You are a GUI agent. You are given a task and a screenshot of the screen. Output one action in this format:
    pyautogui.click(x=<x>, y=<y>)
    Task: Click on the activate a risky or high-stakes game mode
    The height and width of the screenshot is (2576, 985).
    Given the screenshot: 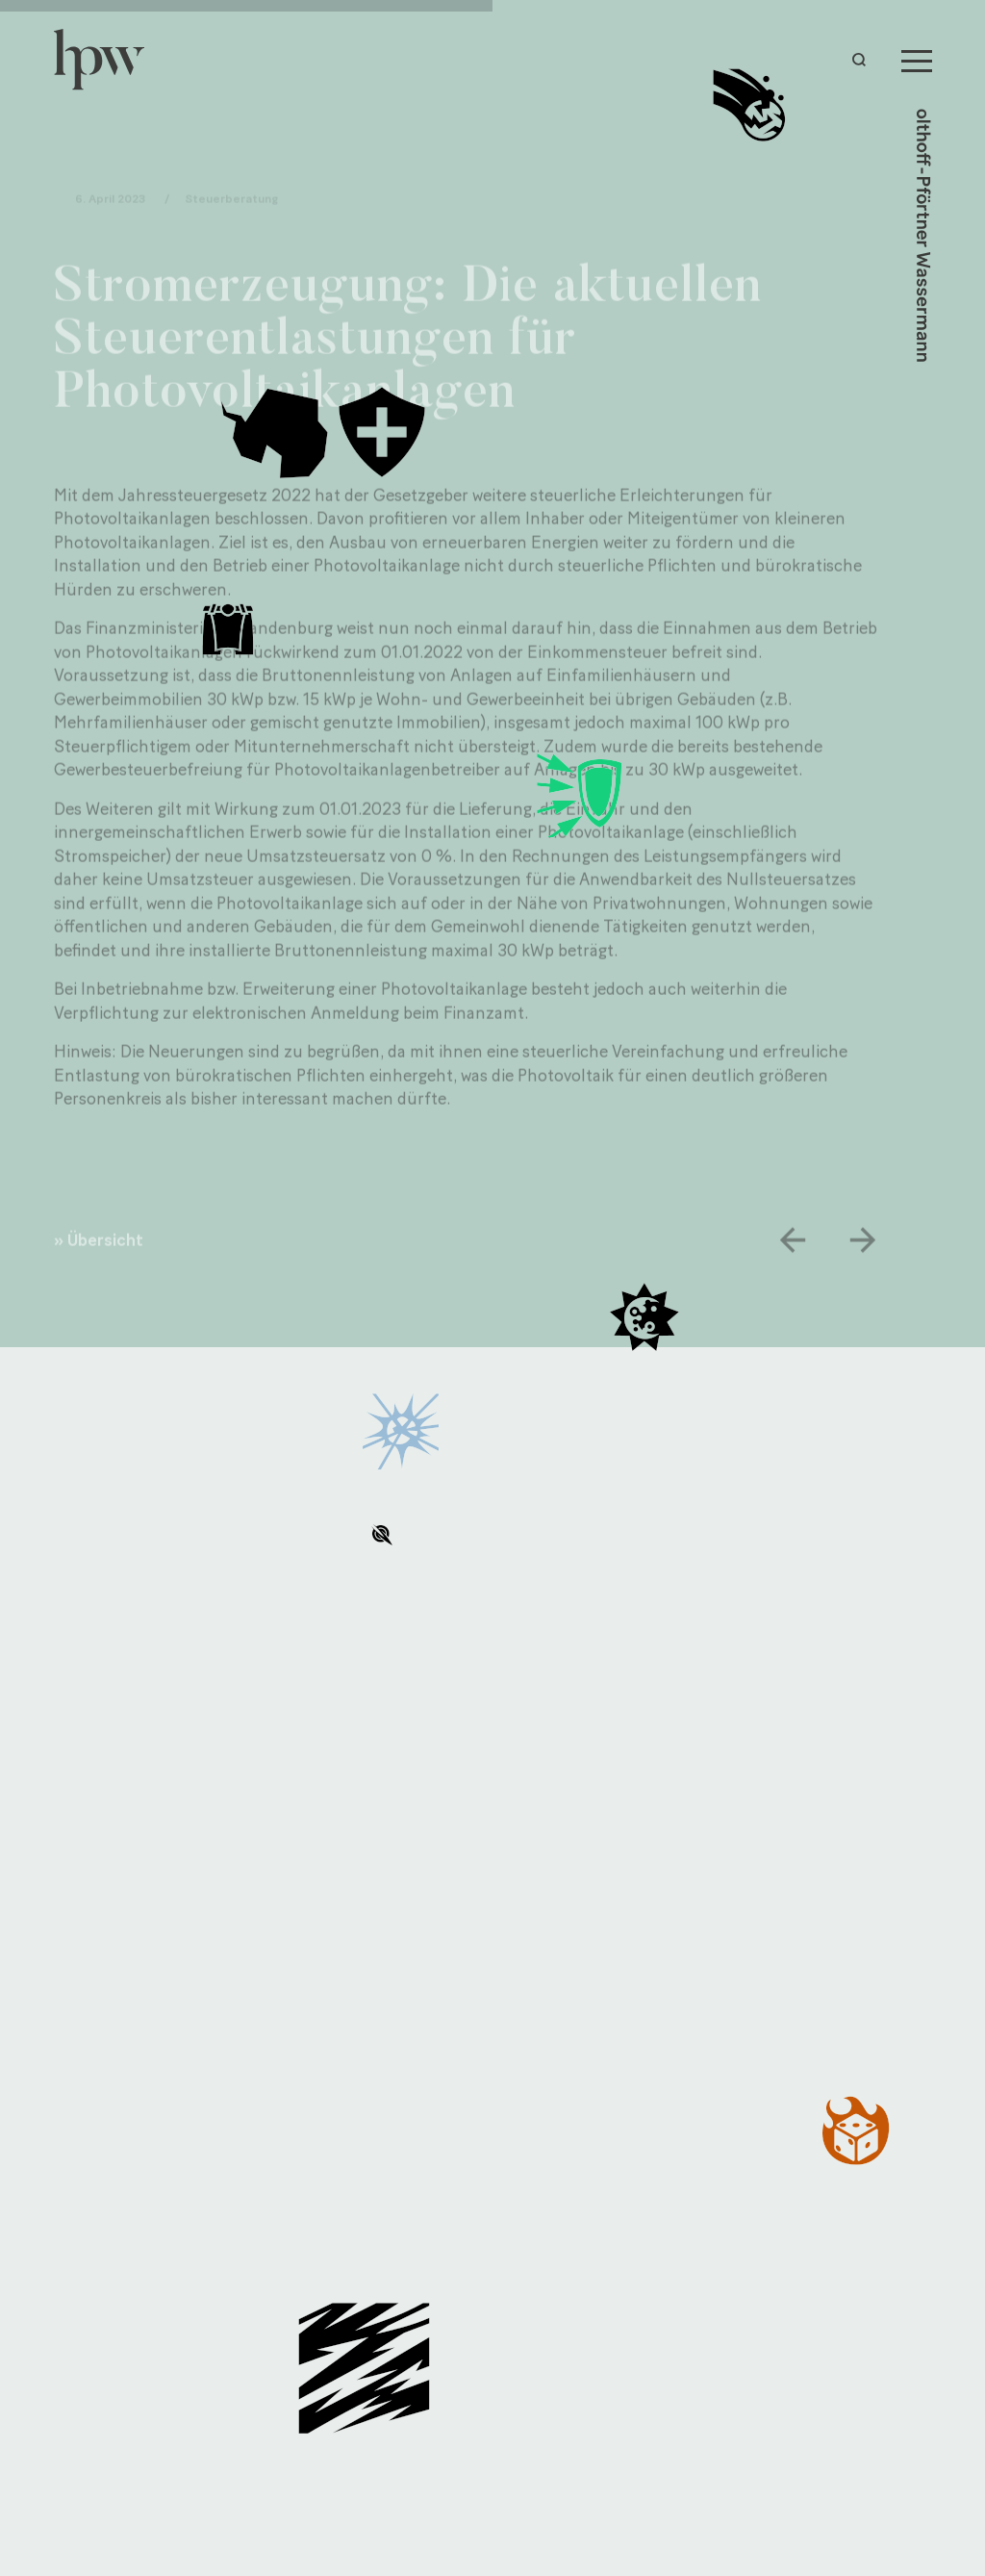 What is the action you would take?
    pyautogui.click(x=856, y=2130)
    